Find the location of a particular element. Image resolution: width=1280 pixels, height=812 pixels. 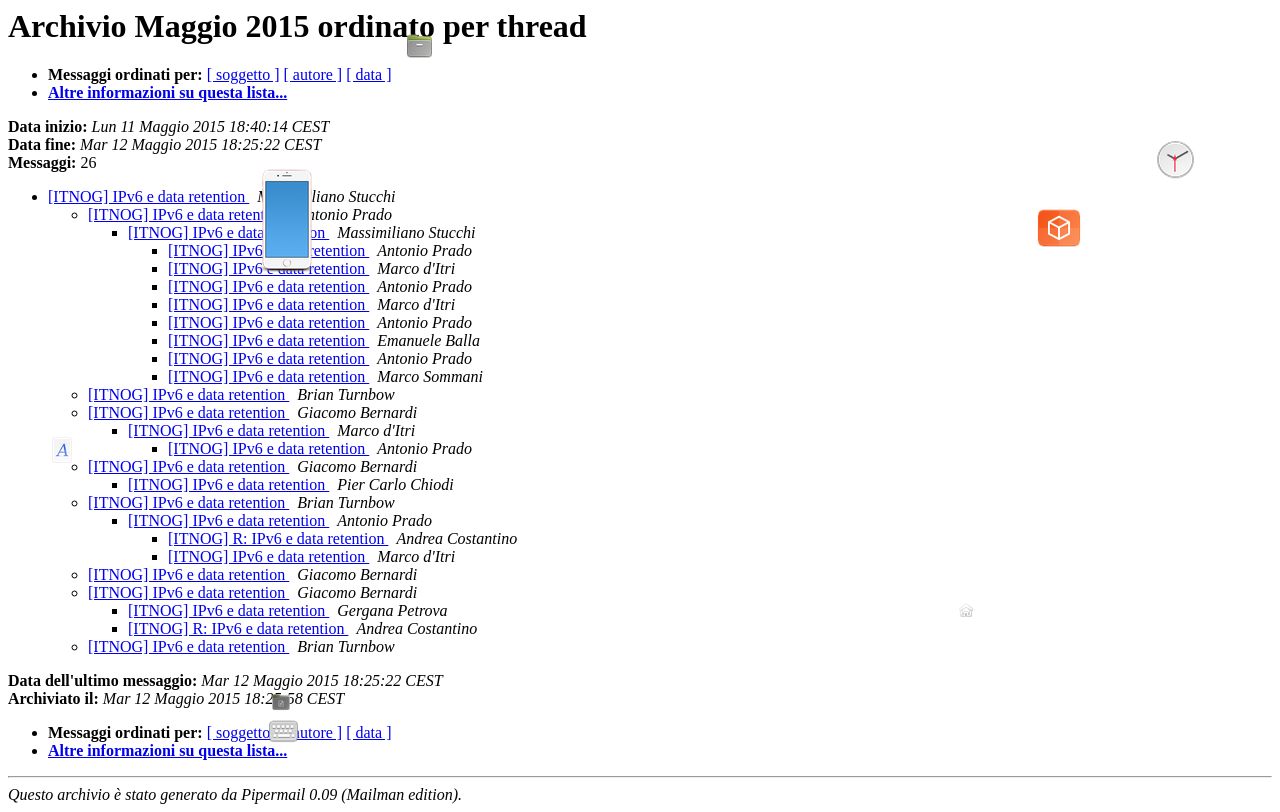

open date and time settings is located at coordinates (1175, 159).